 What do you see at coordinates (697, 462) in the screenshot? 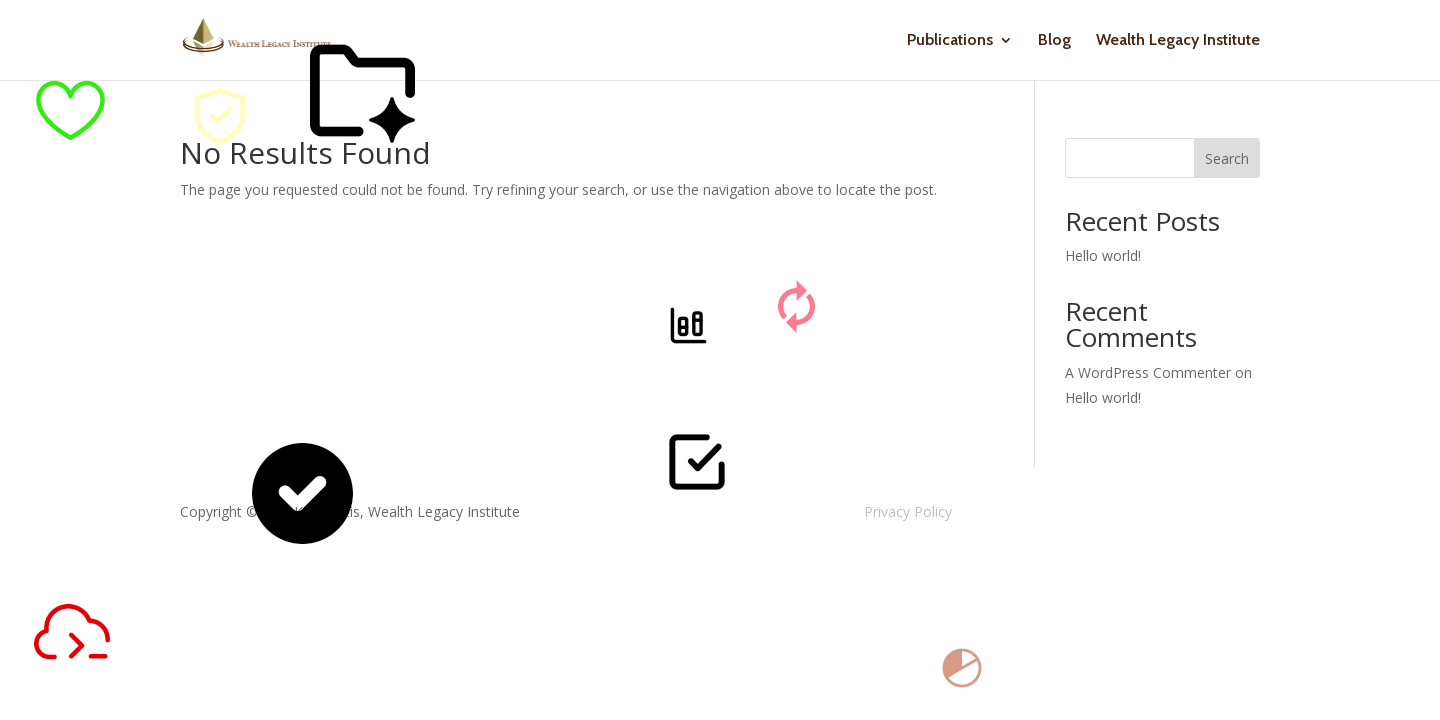
I see `mark item as complete` at bounding box center [697, 462].